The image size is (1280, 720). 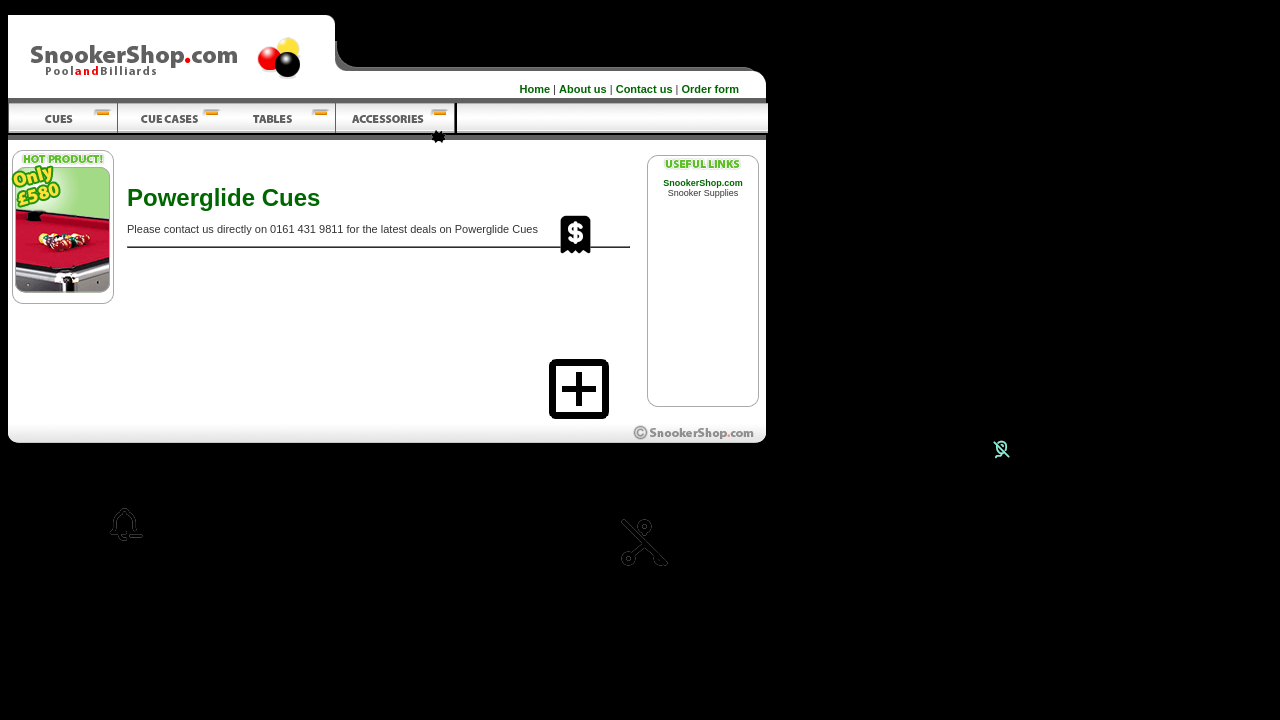 What do you see at coordinates (579, 389) in the screenshot?
I see `add a new item or entry` at bounding box center [579, 389].